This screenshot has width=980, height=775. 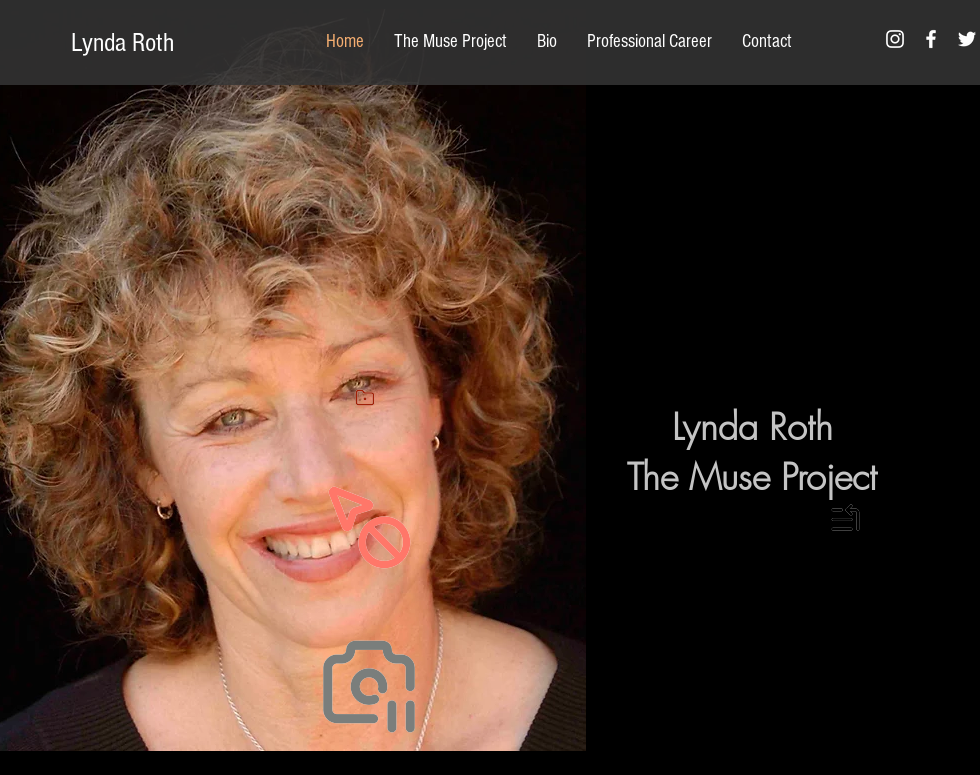 What do you see at coordinates (369, 527) in the screenshot?
I see `cursor interaction disabled` at bounding box center [369, 527].